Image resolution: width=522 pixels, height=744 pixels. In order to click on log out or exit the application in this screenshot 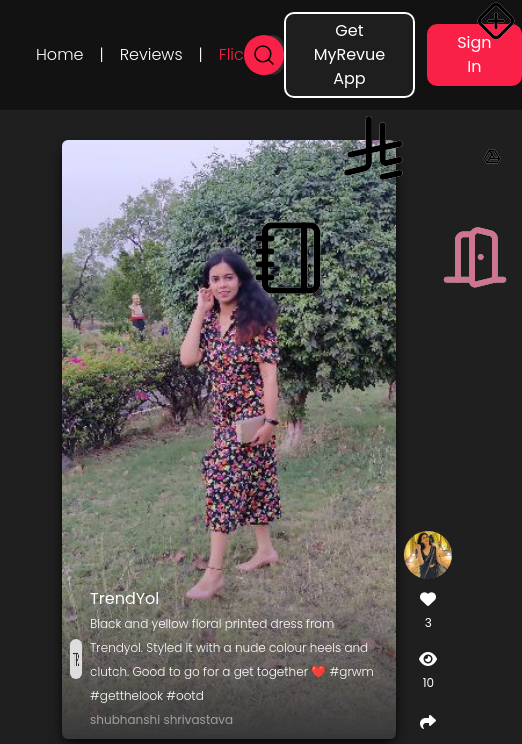, I will do `click(475, 257)`.